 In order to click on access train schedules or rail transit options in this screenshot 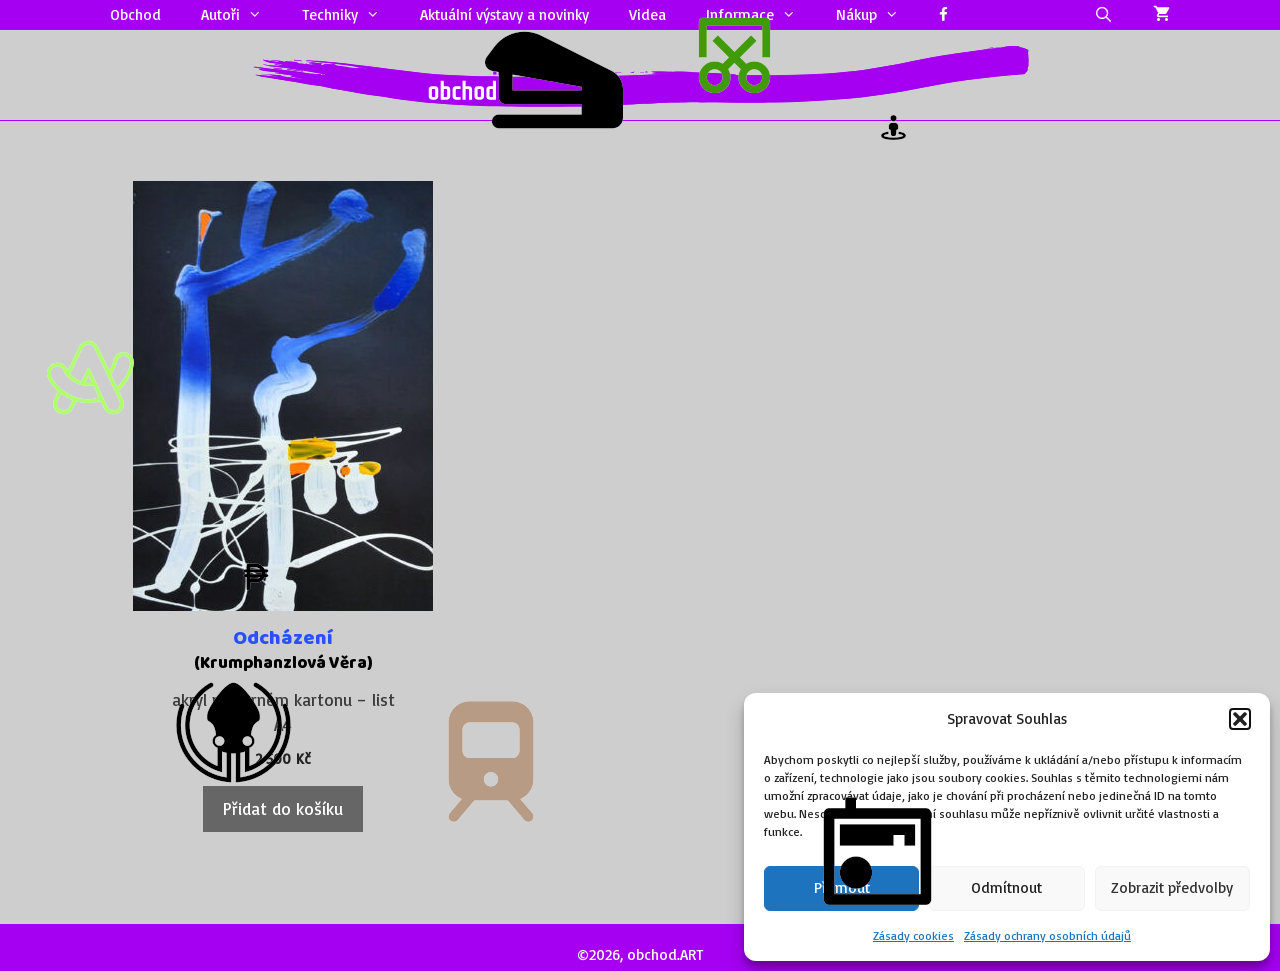, I will do `click(491, 758)`.